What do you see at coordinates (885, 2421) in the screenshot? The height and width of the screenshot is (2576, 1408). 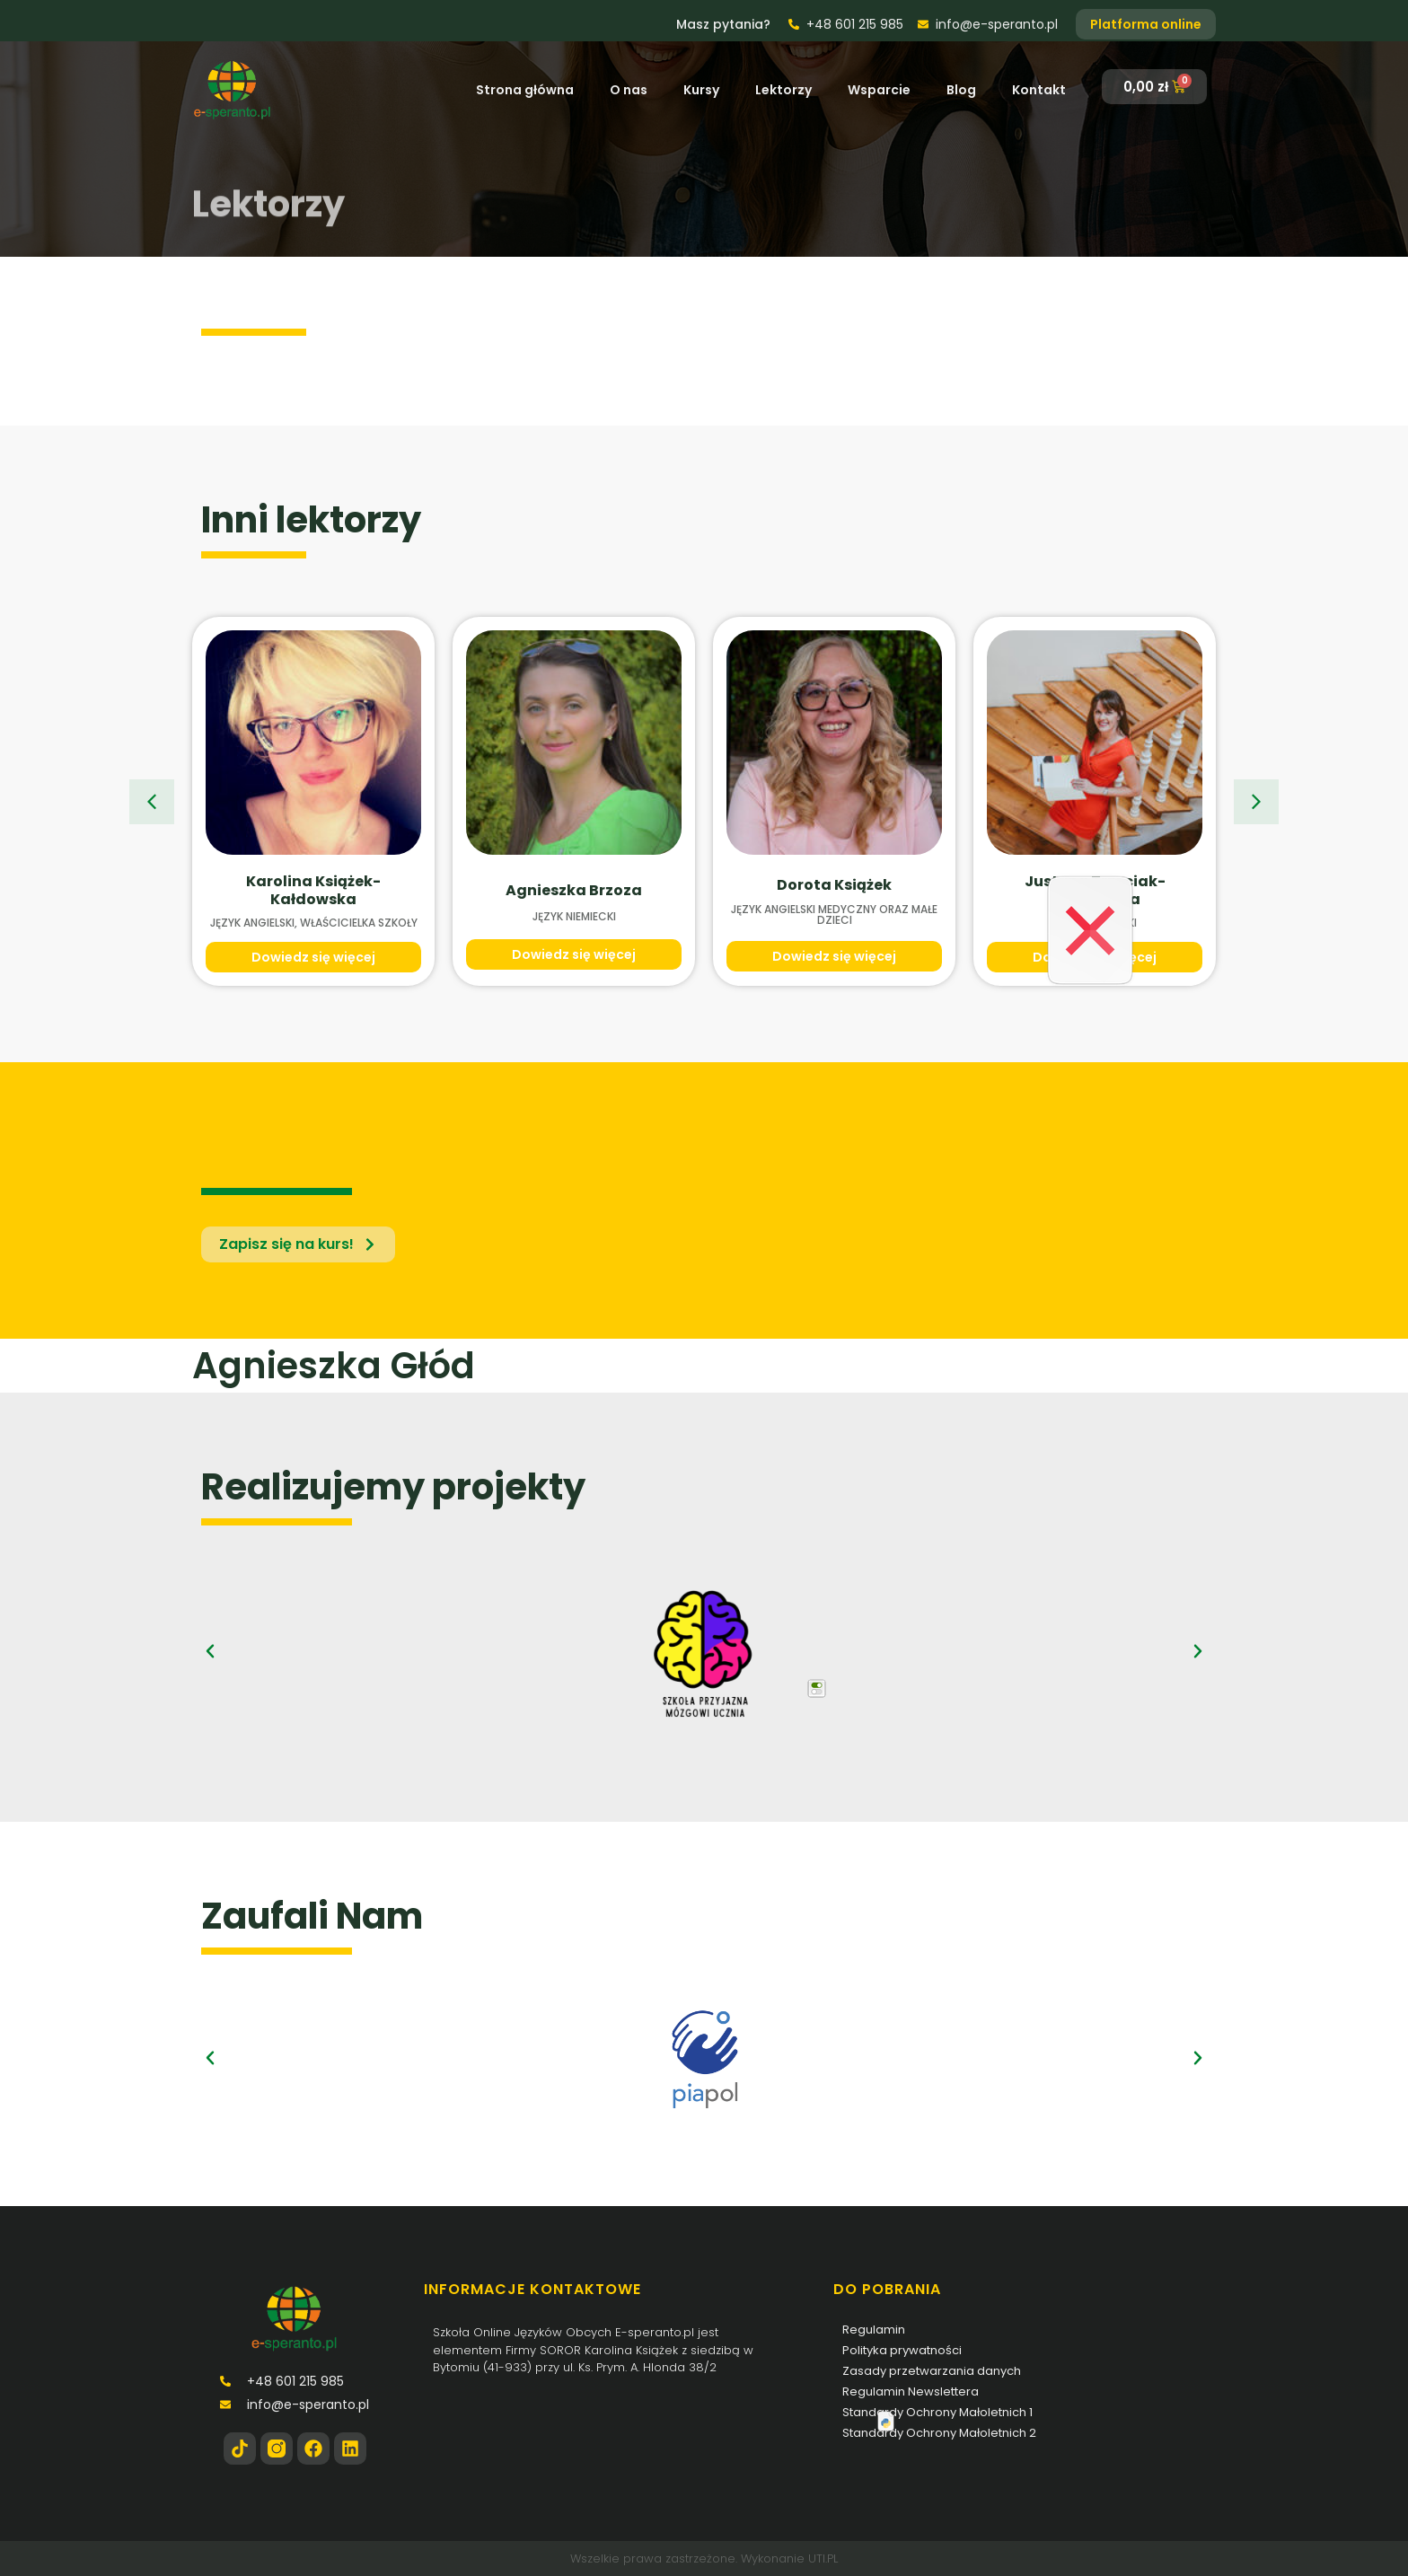 I see `a python script or source code file` at bounding box center [885, 2421].